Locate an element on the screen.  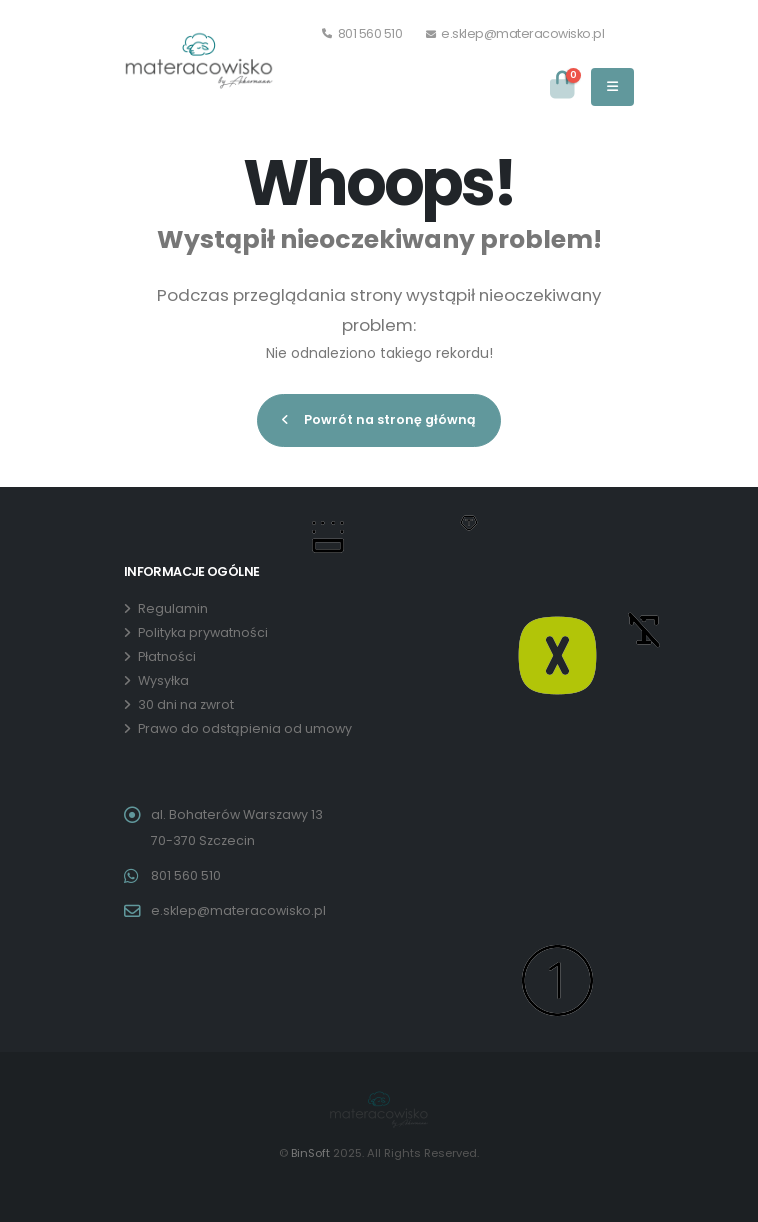
disable text formatting is located at coordinates (644, 630).